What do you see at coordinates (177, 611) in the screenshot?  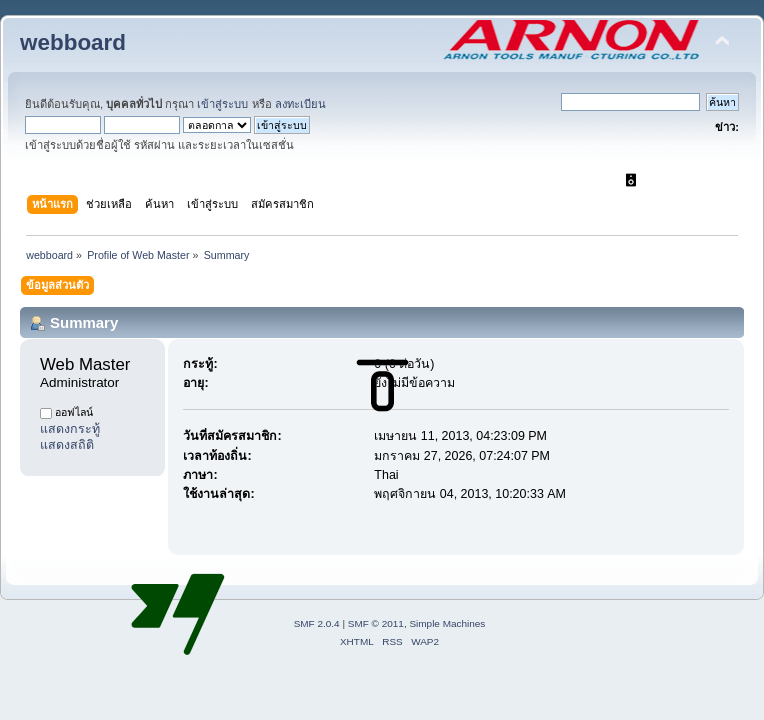 I see `flag or bookmark content for later review` at bounding box center [177, 611].